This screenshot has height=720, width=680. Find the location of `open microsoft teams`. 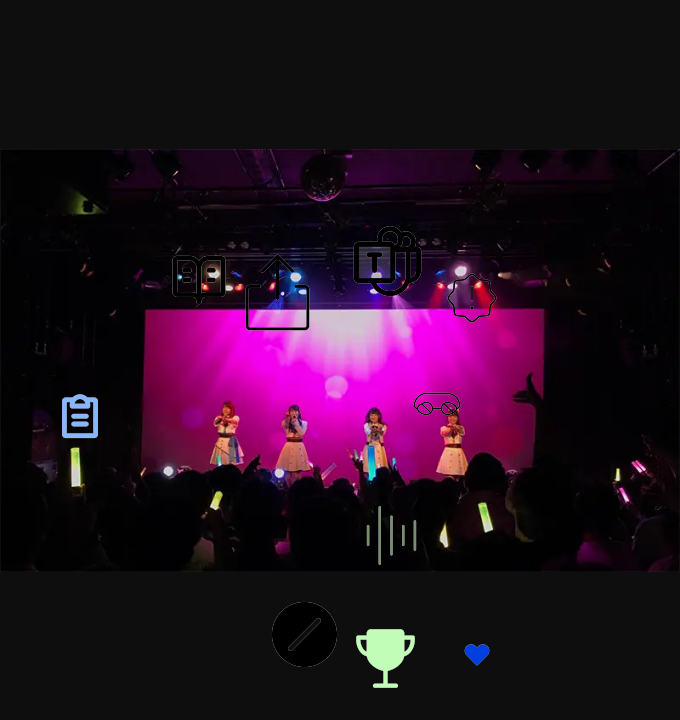

open microsoft teams is located at coordinates (387, 262).